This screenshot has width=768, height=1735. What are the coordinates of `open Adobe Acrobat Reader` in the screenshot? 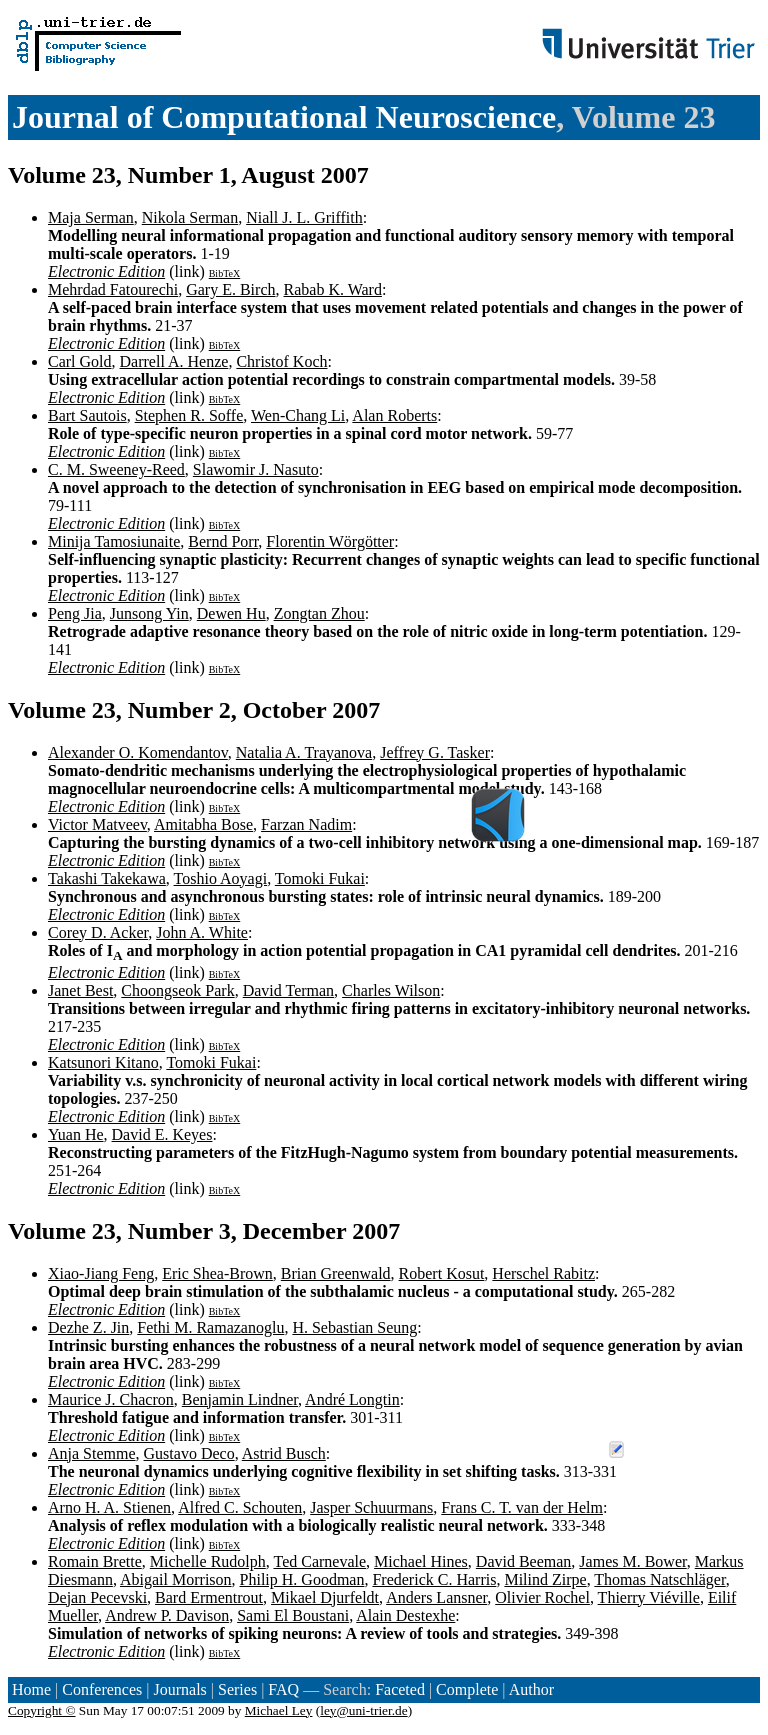 It's located at (498, 815).